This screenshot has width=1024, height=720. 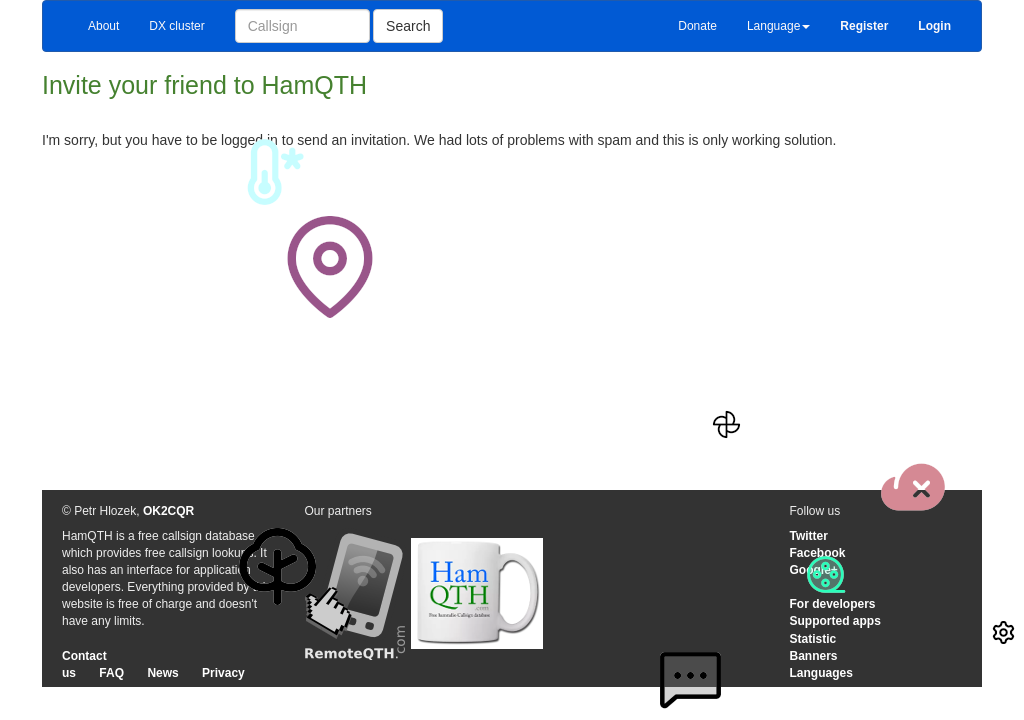 I want to click on browse video or movie content, so click(x=825, y=574).